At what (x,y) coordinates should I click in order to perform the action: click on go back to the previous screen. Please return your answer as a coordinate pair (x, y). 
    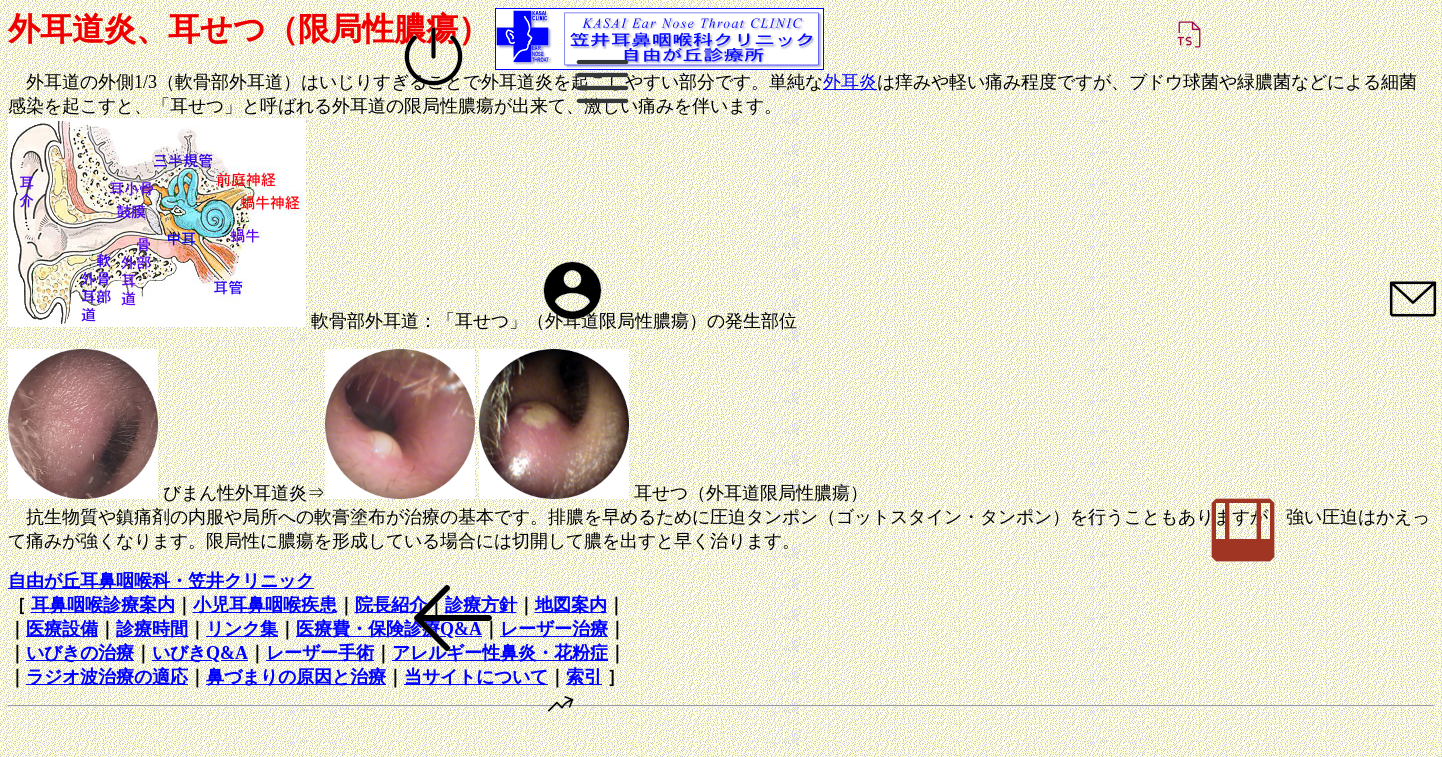
    Looking at the image, I should click on (453, 618).